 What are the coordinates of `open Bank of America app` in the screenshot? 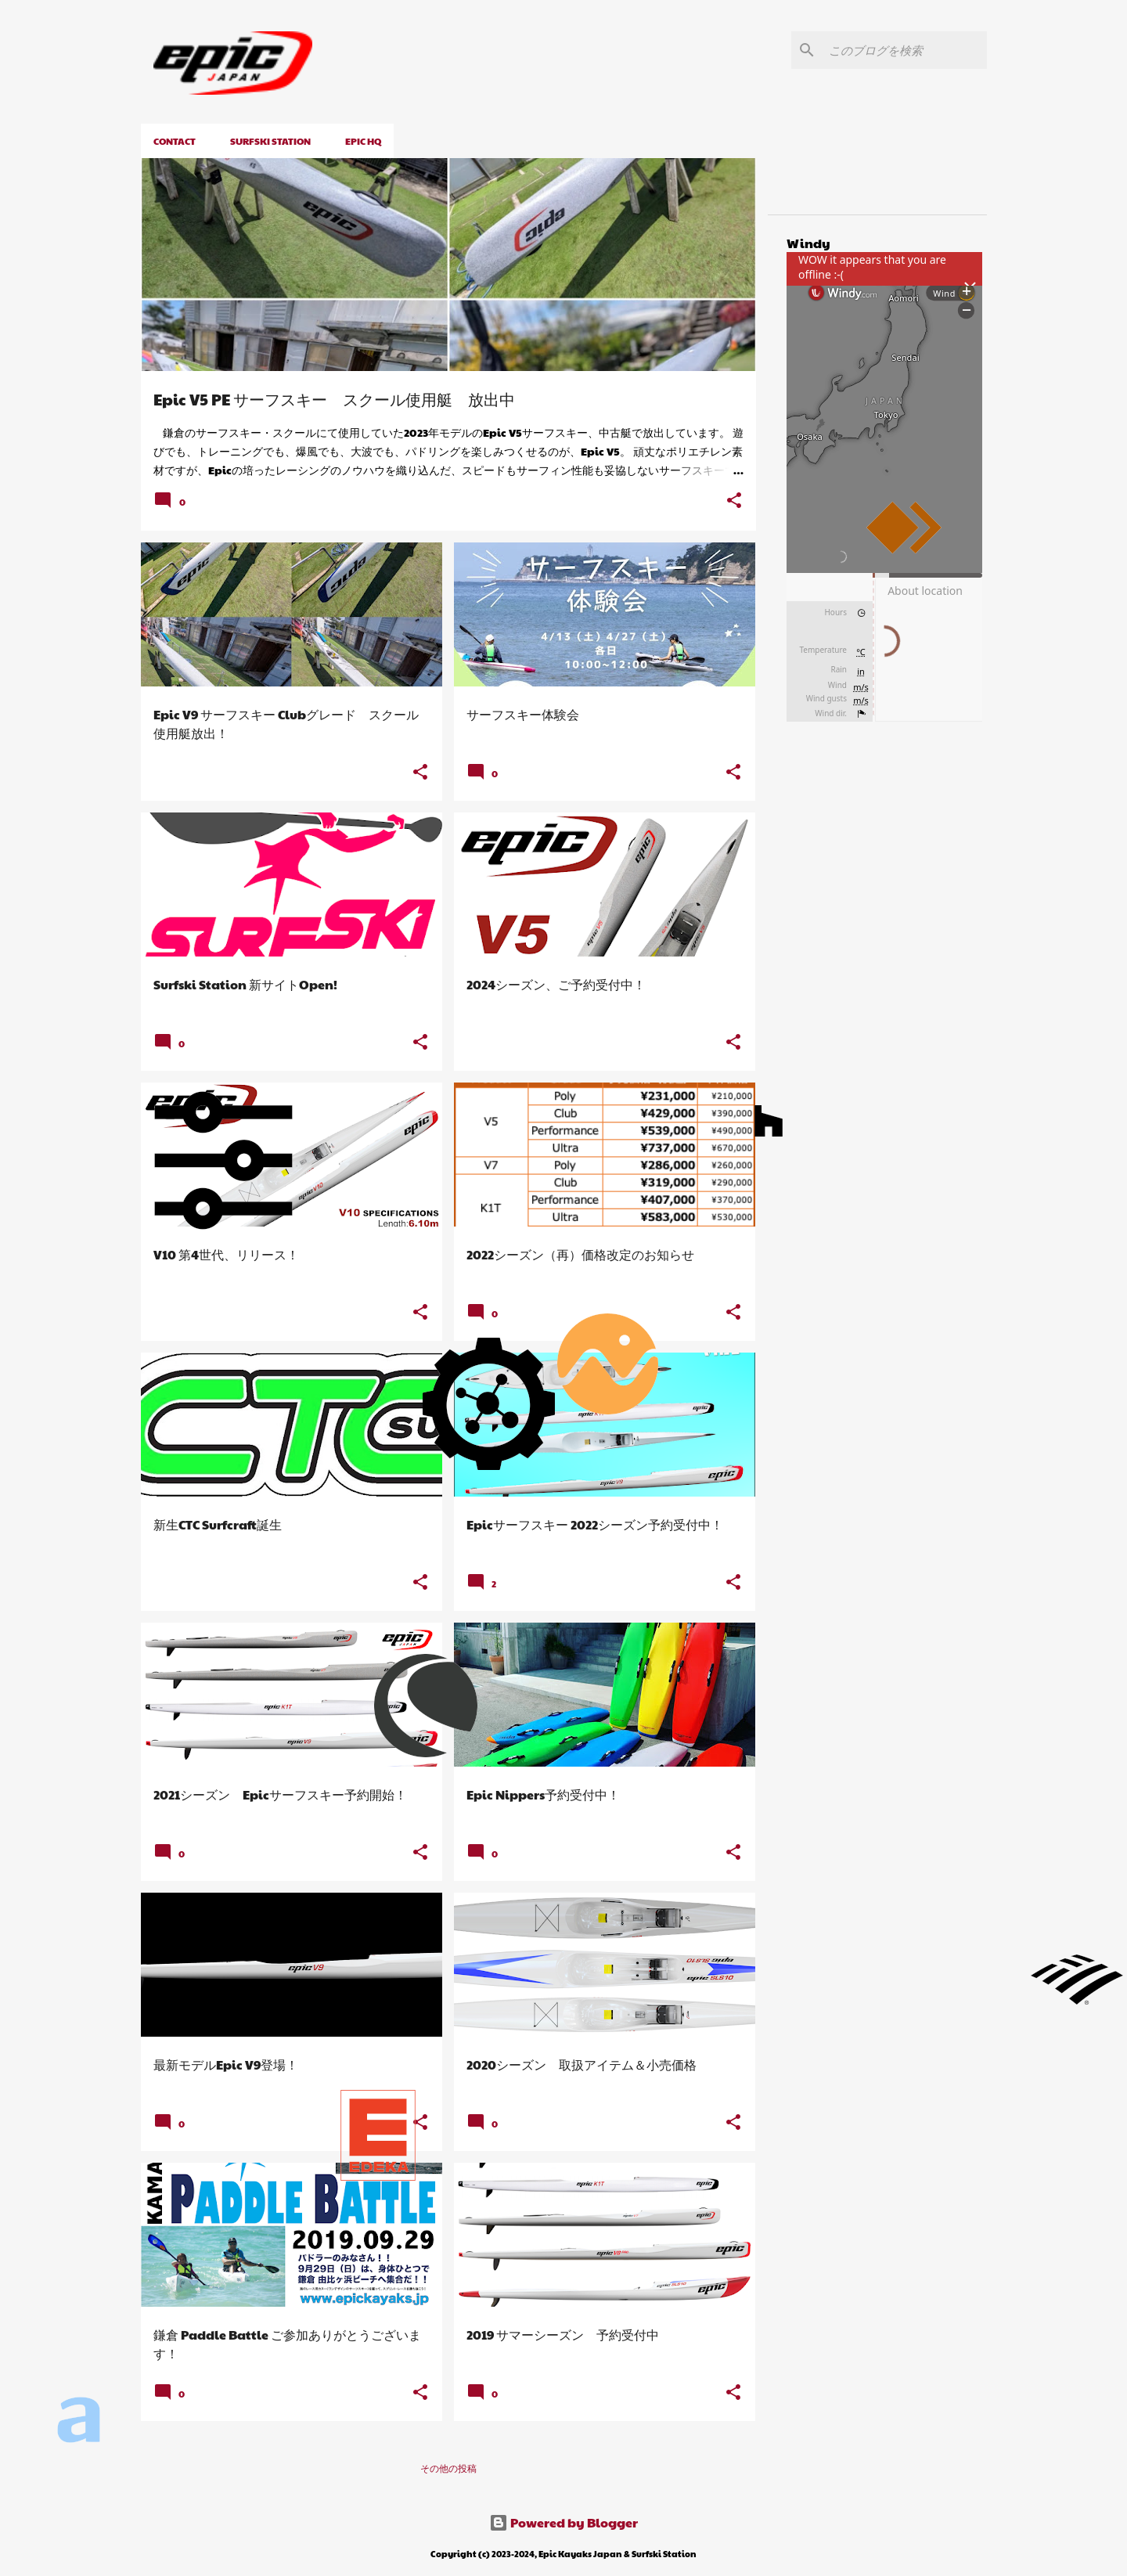 It's located at (1077, 1980).